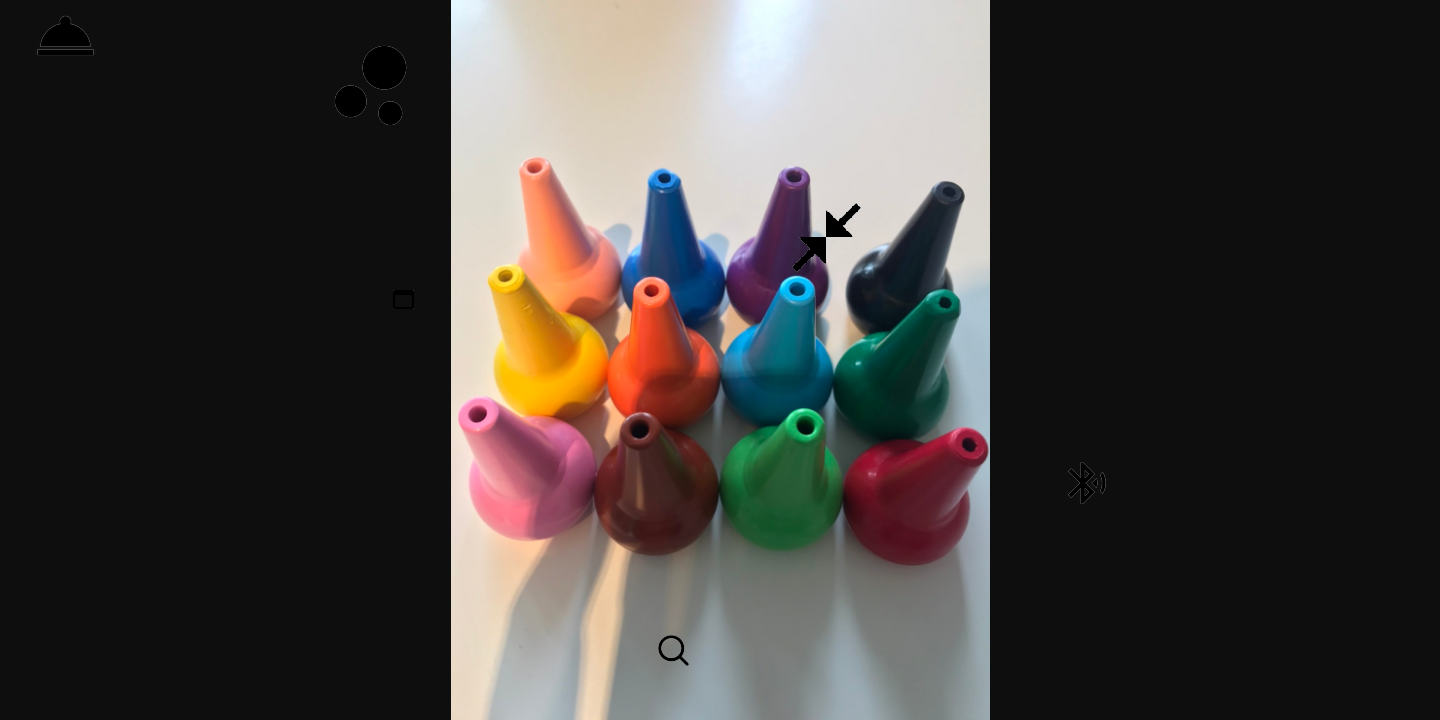  Describe the element at coordinates (374, 85) in the screenshot. I see `view bubble chart data visualization` at that location.